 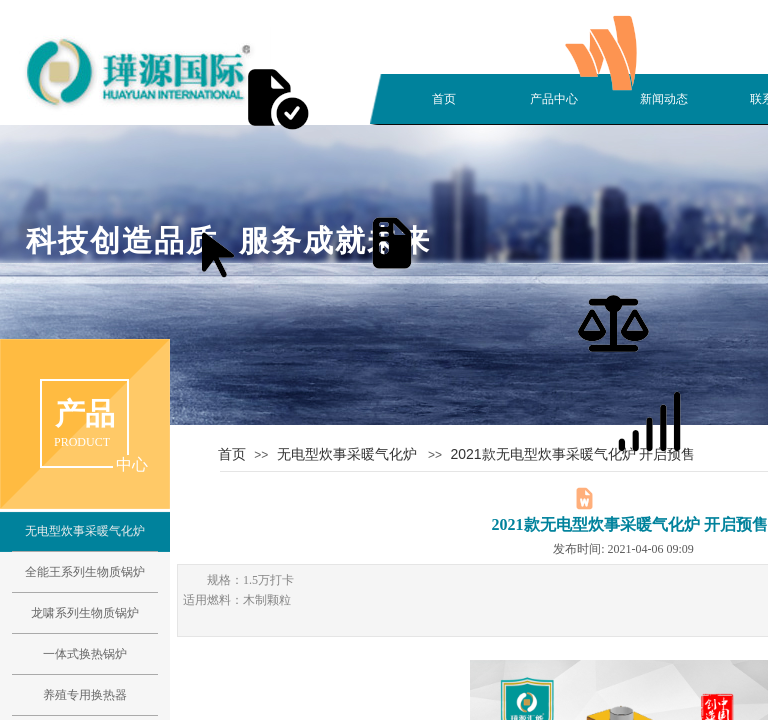 What do you see at coordinates (613, 323) in the screenshot?
I see `access legal terms or policies` at bounding box center [613, 323].